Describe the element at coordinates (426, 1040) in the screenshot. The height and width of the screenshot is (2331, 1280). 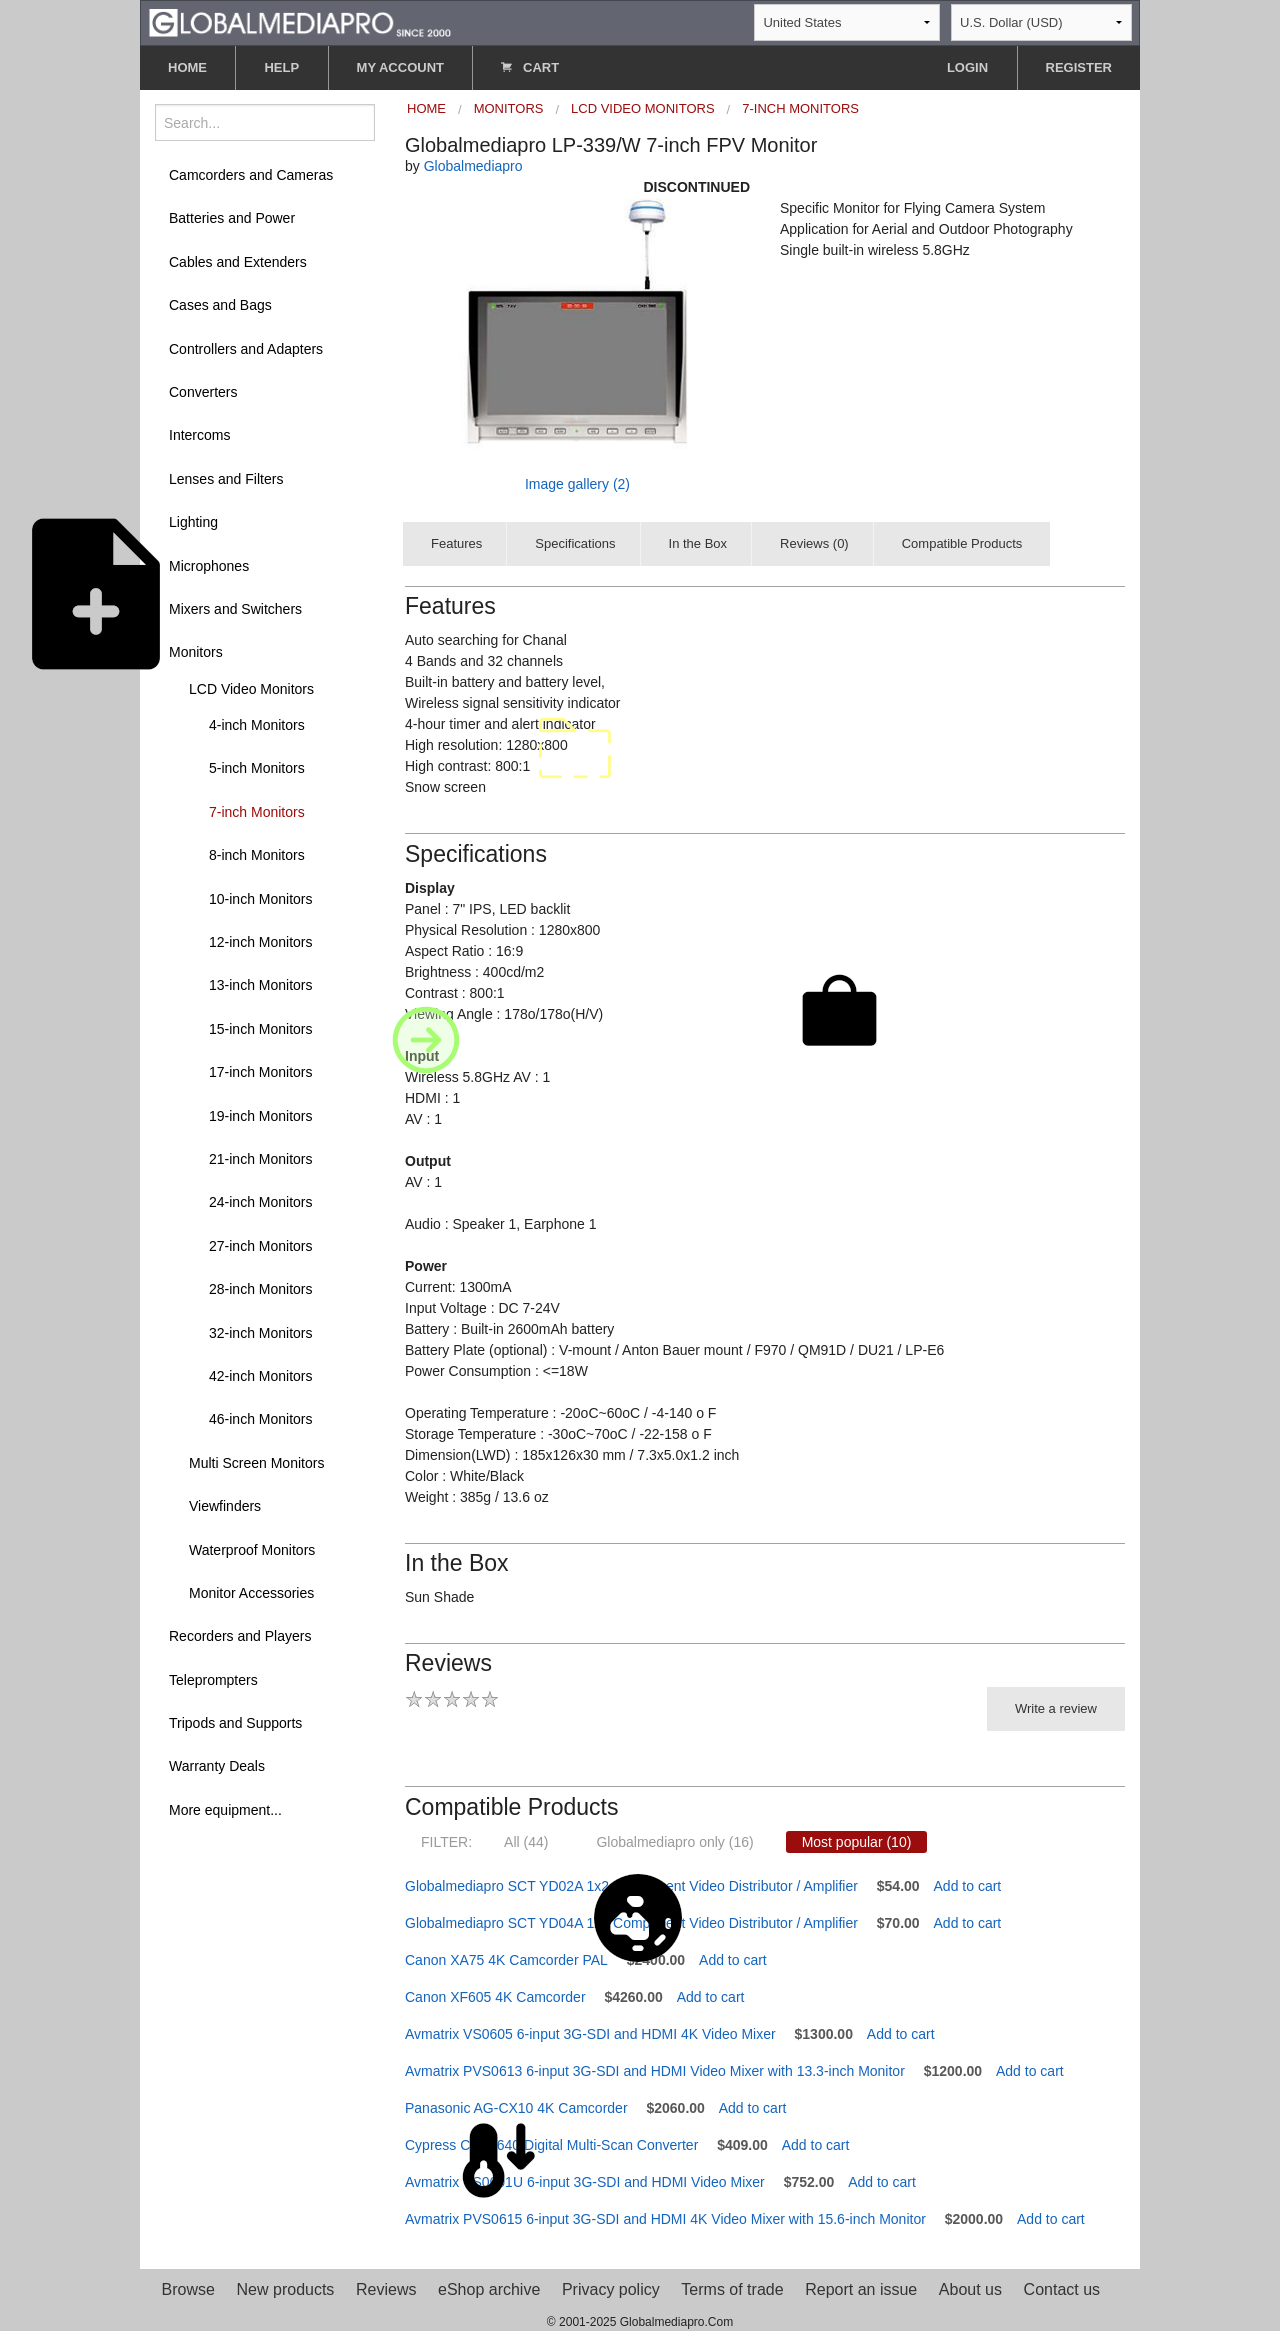
I see `proceed to the next step` at that location.